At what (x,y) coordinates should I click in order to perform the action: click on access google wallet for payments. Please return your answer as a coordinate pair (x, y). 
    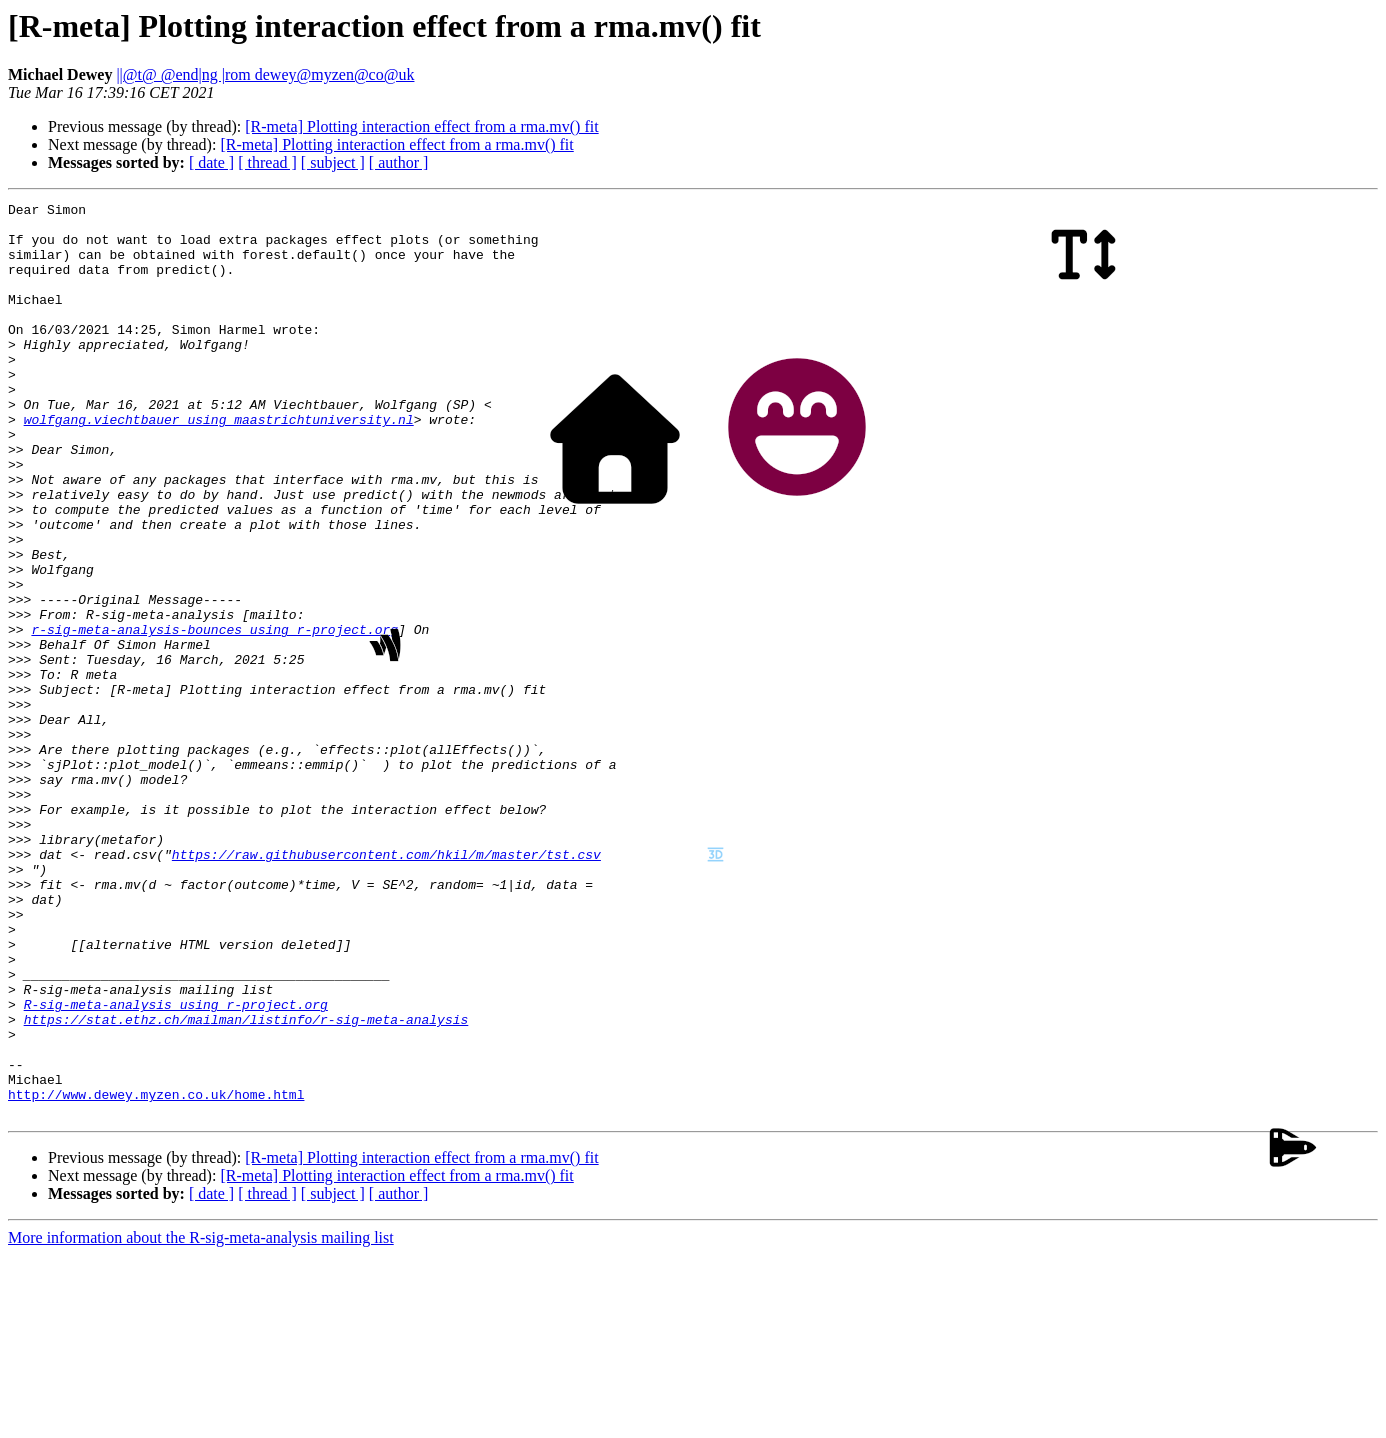
    Looking at the image, I should click on (385, 645).